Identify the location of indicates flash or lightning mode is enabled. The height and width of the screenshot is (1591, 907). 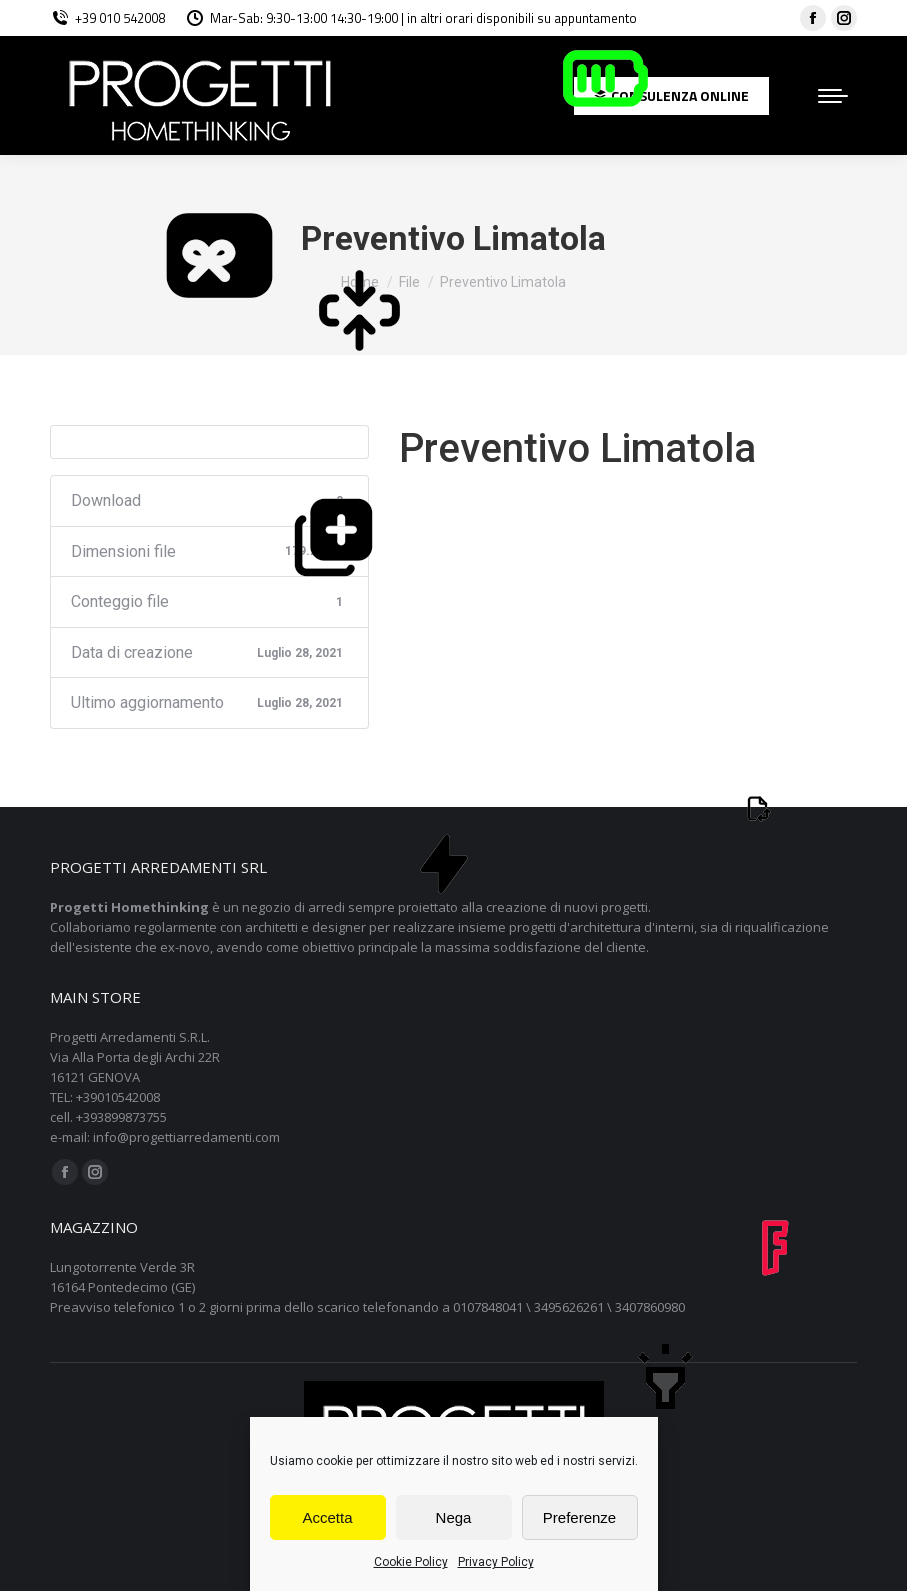
(444, 864).